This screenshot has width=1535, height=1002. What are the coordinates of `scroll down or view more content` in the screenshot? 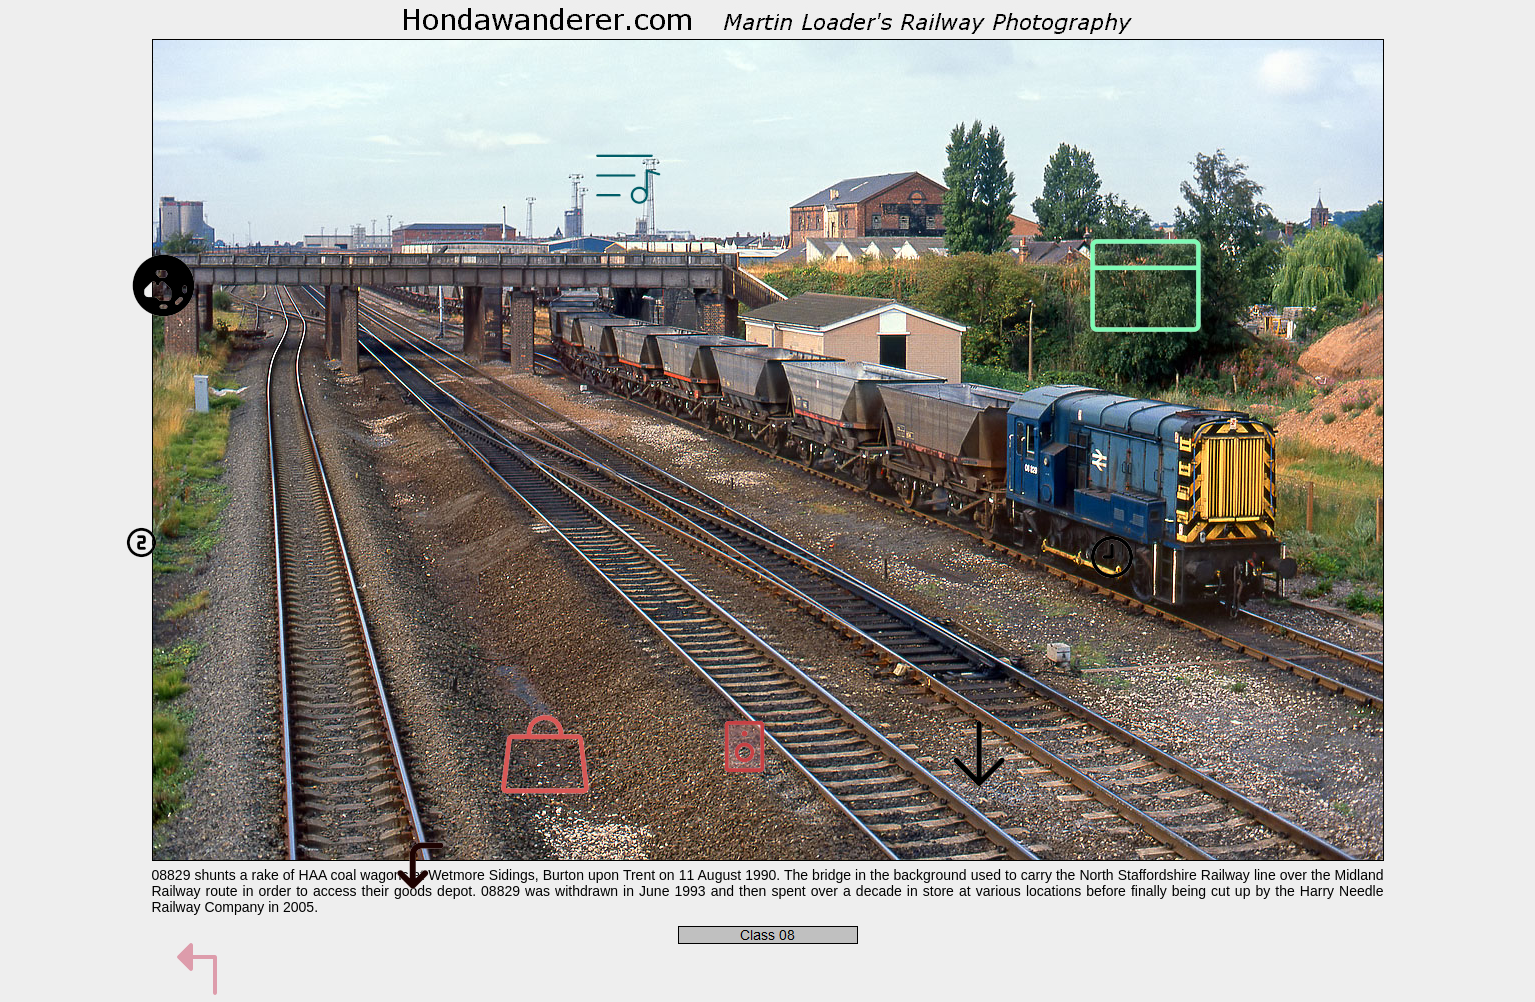 It's located at (980, 754).